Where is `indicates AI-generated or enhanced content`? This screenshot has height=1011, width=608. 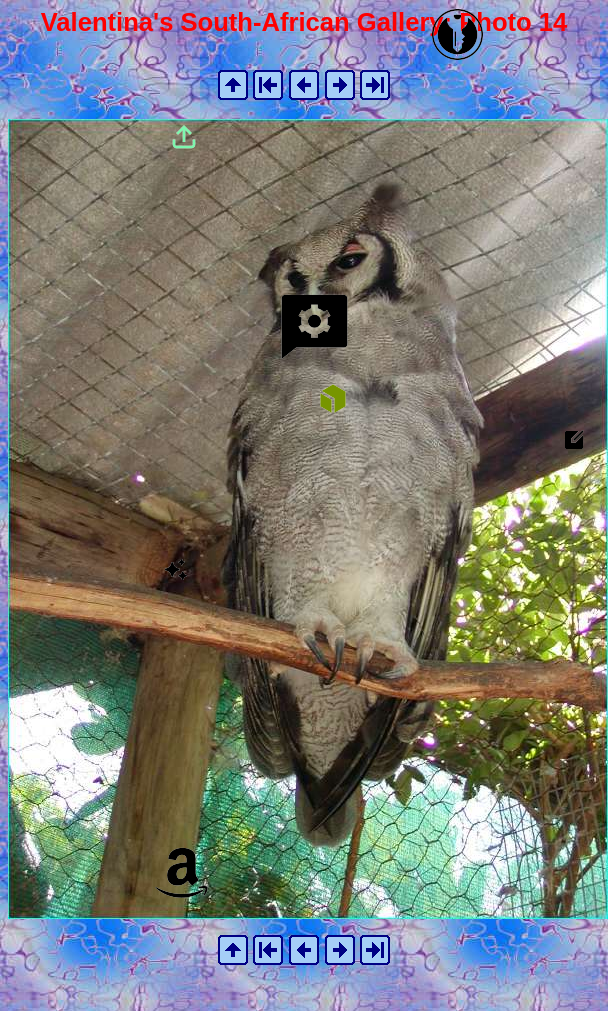 indicates AI-generated or enhanced content is located at coordinates (176, 569).